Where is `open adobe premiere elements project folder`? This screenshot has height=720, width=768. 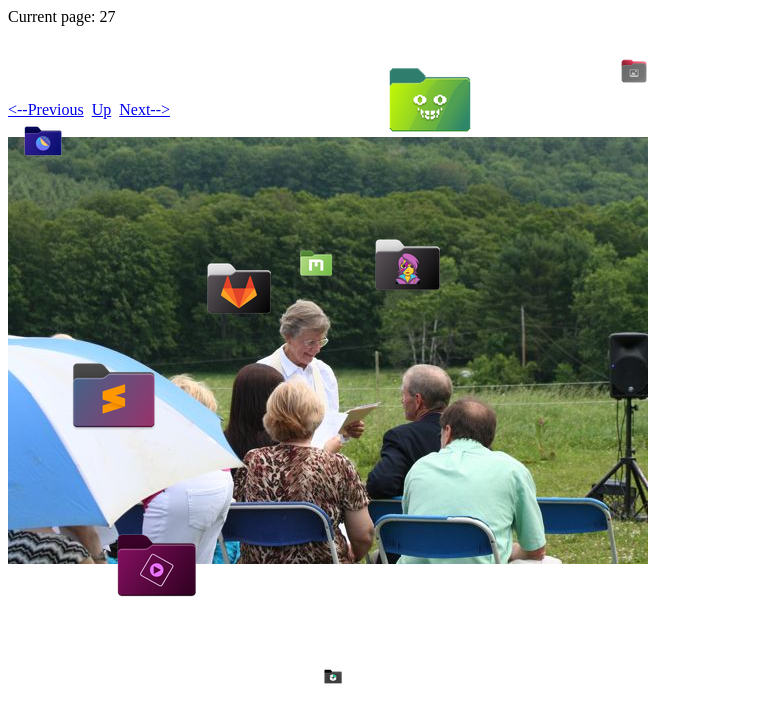 open adobe premiere elements project folder is located at coordinates (156, 567).